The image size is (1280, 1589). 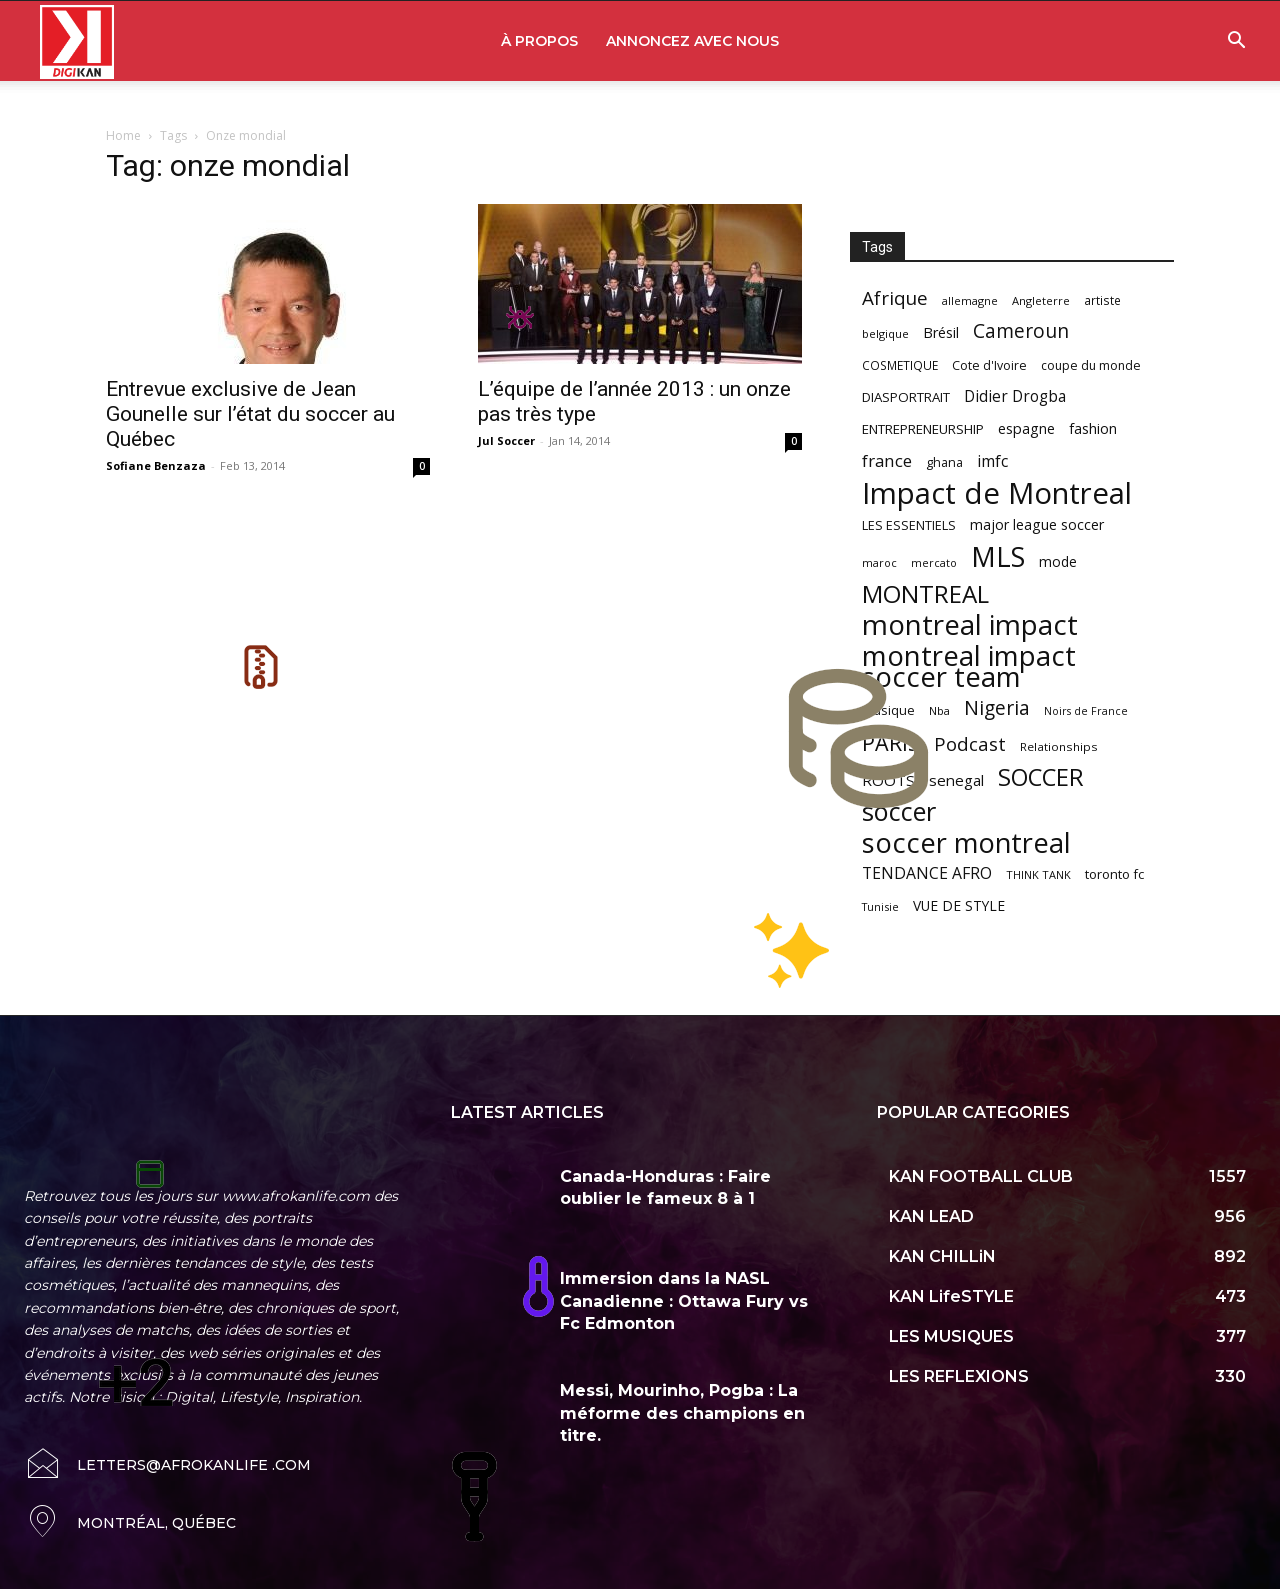 What do you see at coordinates (538, 1286) in the screenshot?
I see `view current temperature reading` at bounding box center [538, 1286].